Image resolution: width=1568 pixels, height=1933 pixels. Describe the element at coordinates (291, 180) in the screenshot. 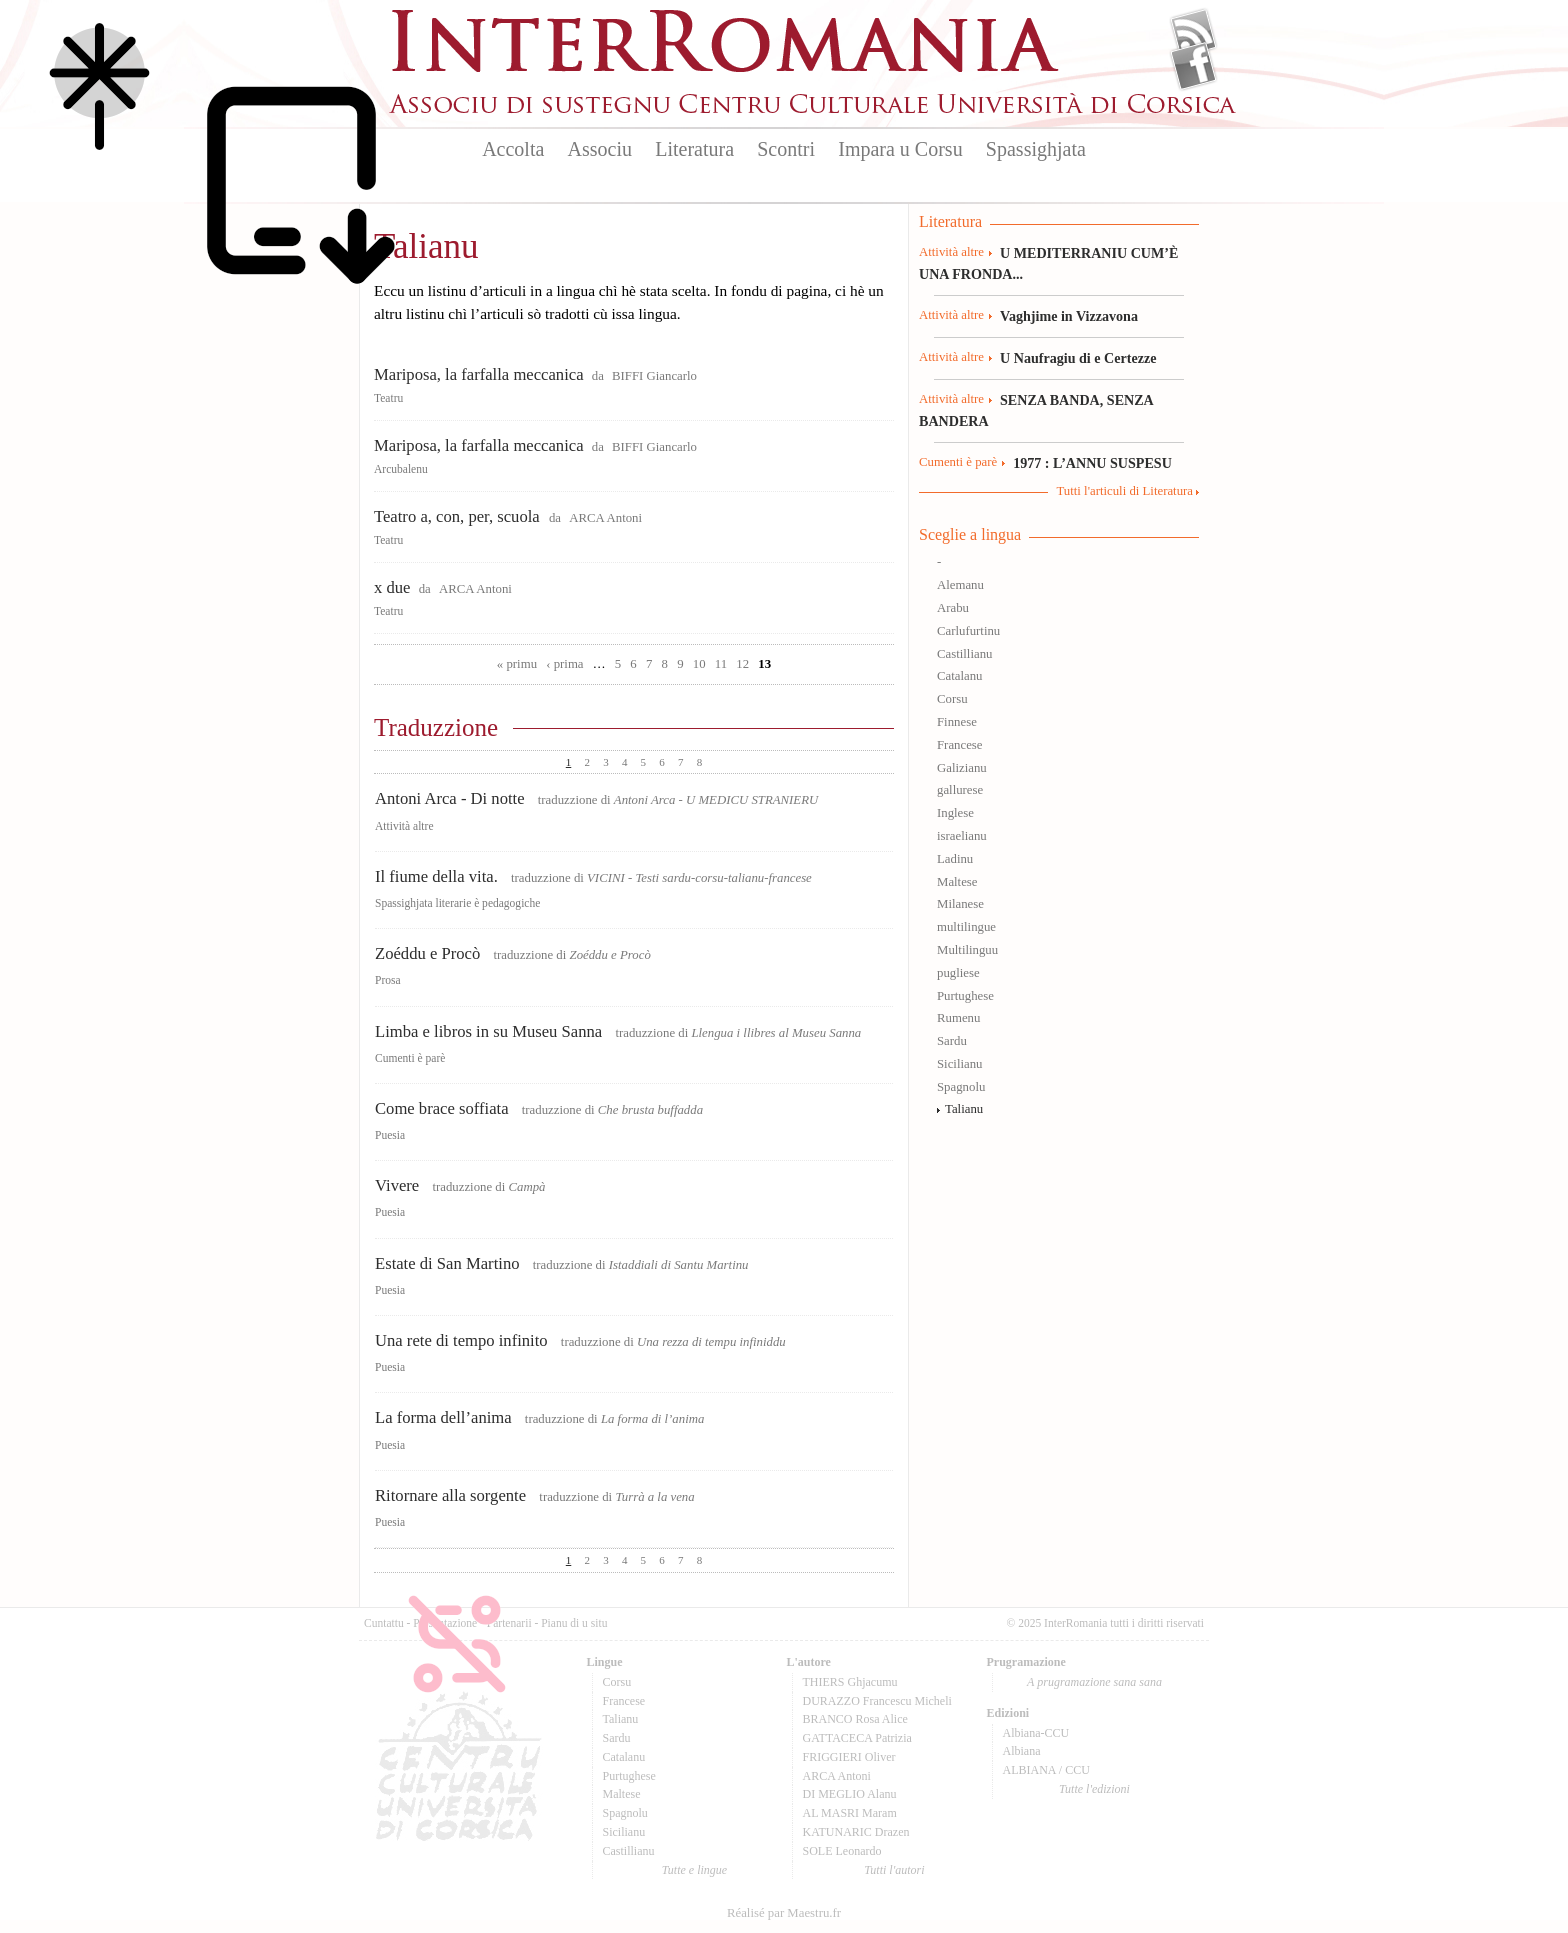

I see `download content to iPad` at that location.